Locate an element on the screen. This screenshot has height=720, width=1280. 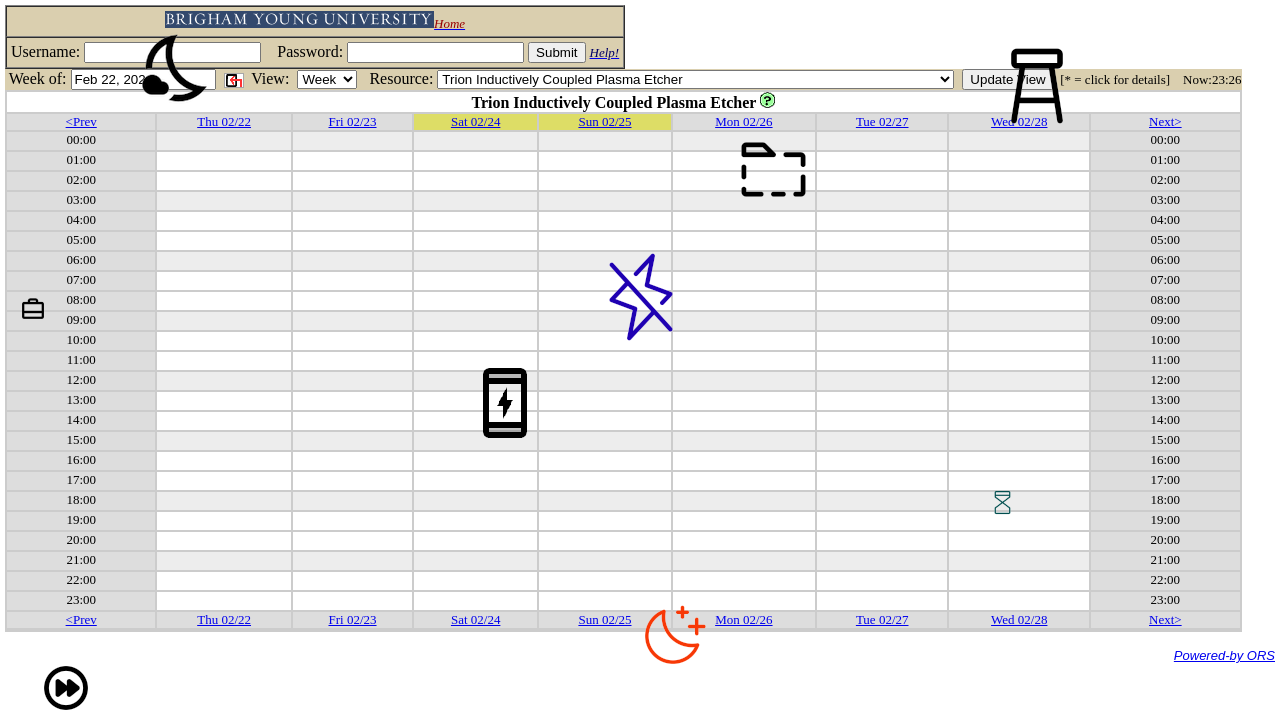
find nearby electric vehicle charging stations is located at coordinates (505, 403).